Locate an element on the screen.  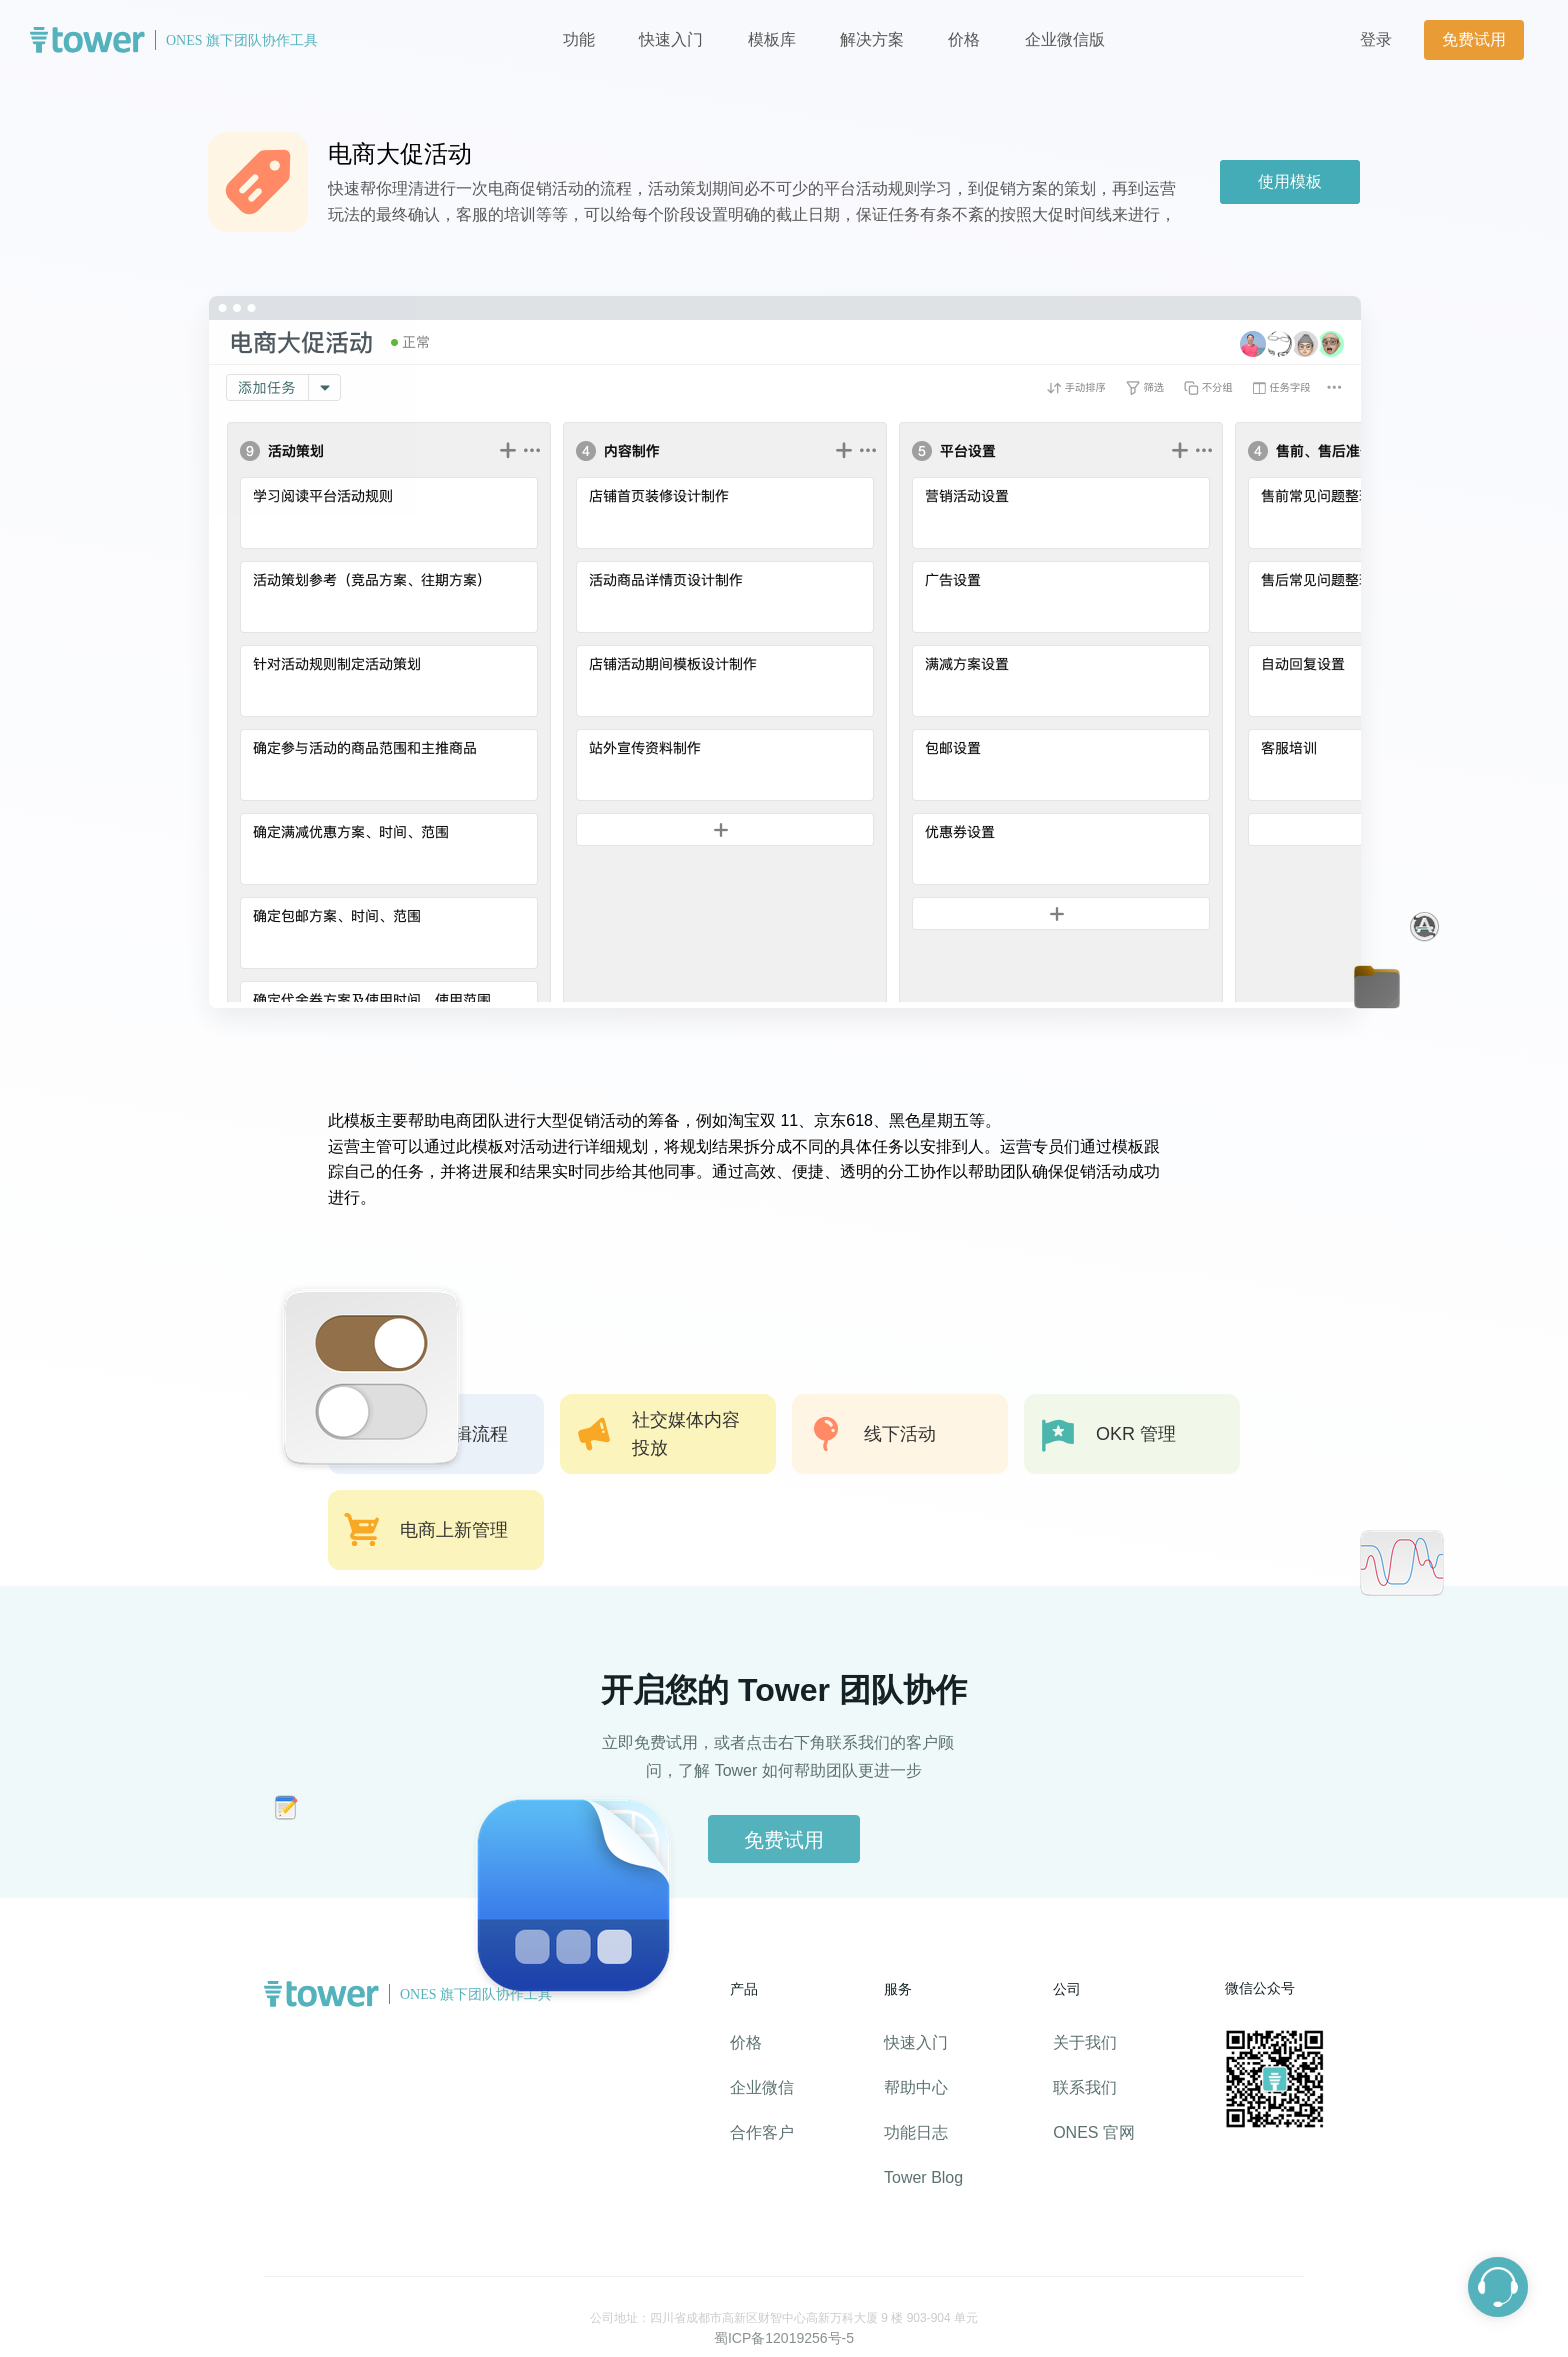
open gnome tweaks to customize desktop settings is located at coordinates (371, 1377).